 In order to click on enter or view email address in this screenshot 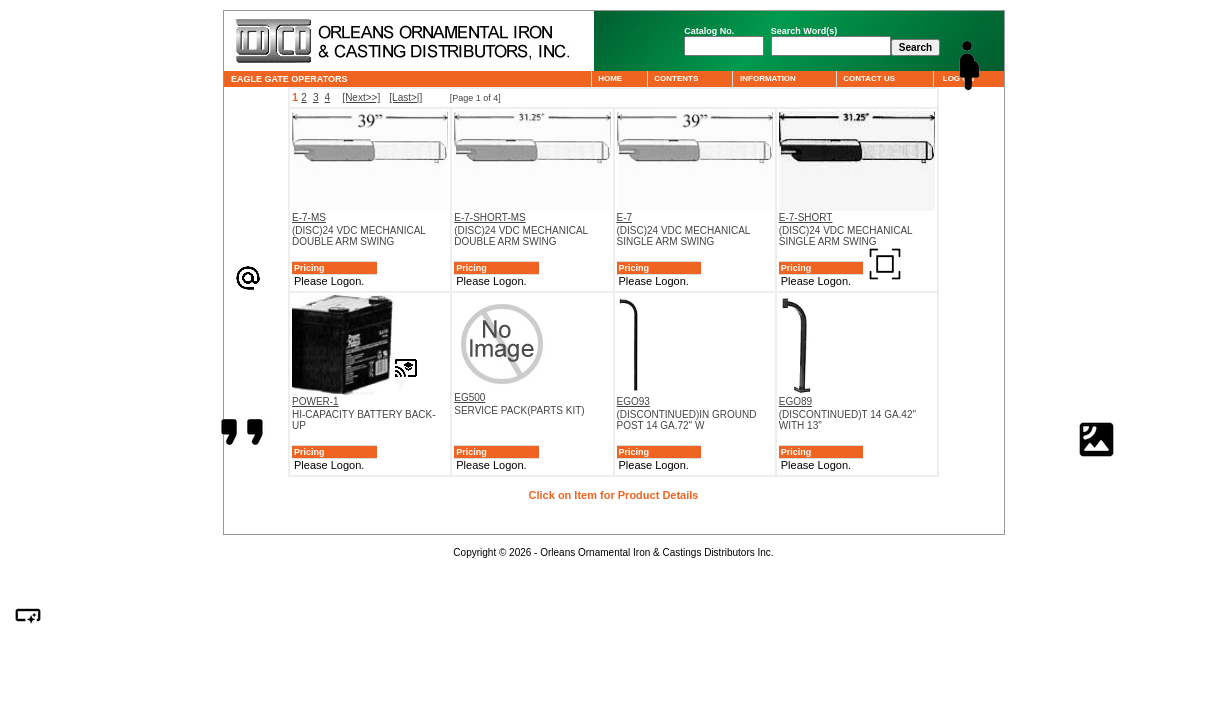, I will do `click(248, 278)`.